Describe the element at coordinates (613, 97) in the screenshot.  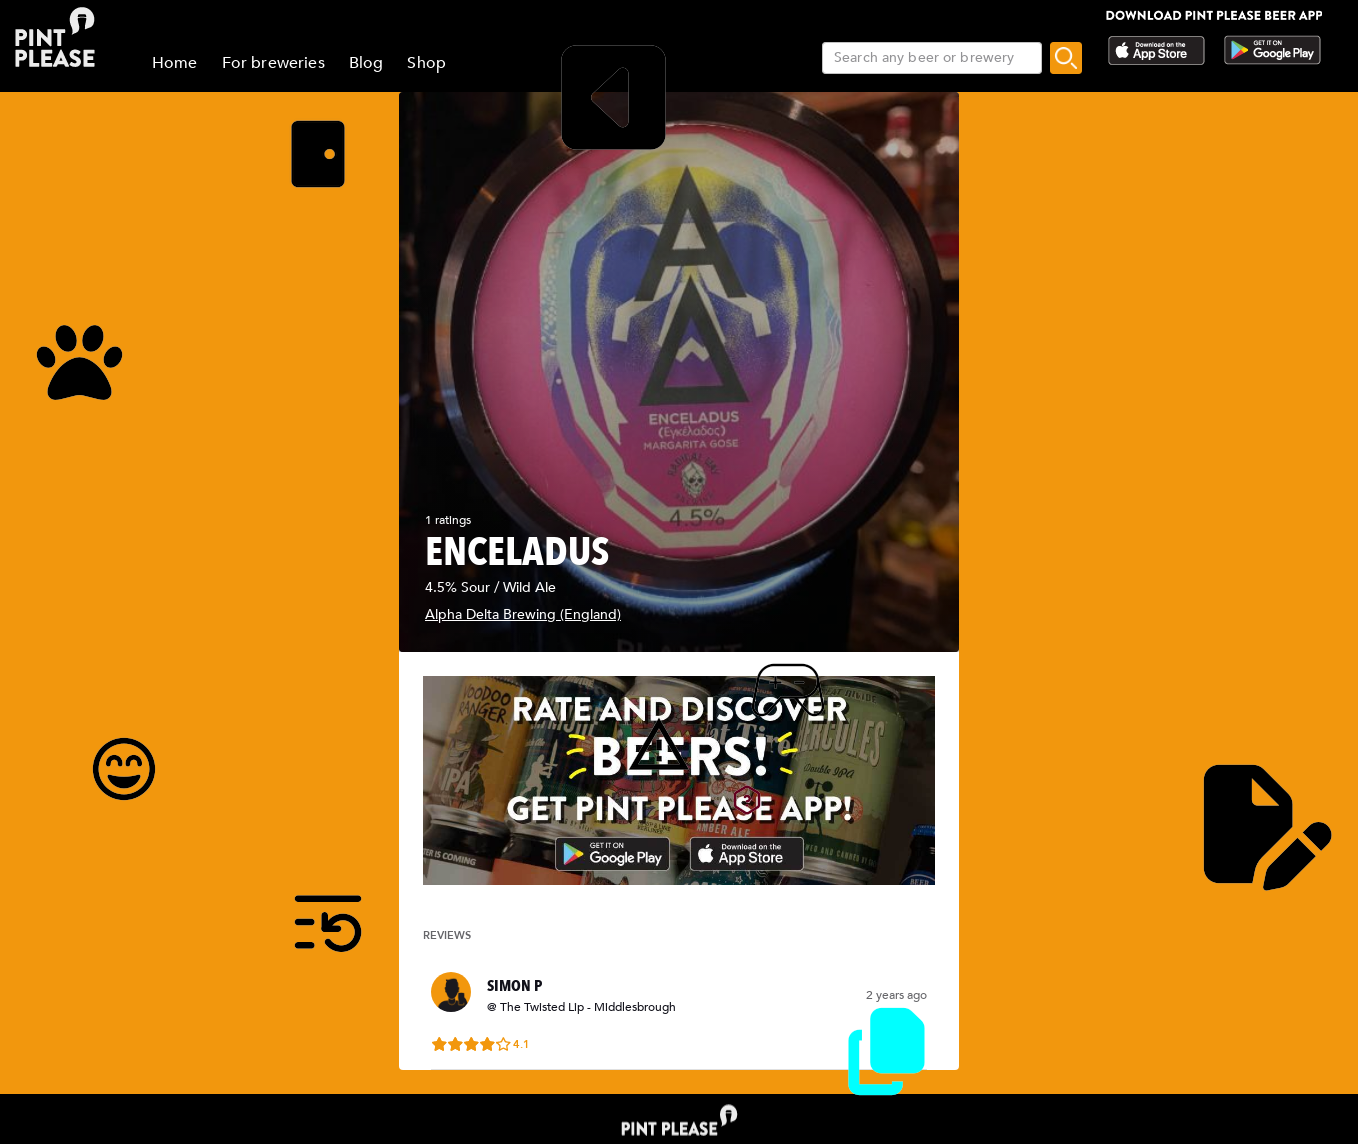
I see `navigate to the previous item or screen` at that location.